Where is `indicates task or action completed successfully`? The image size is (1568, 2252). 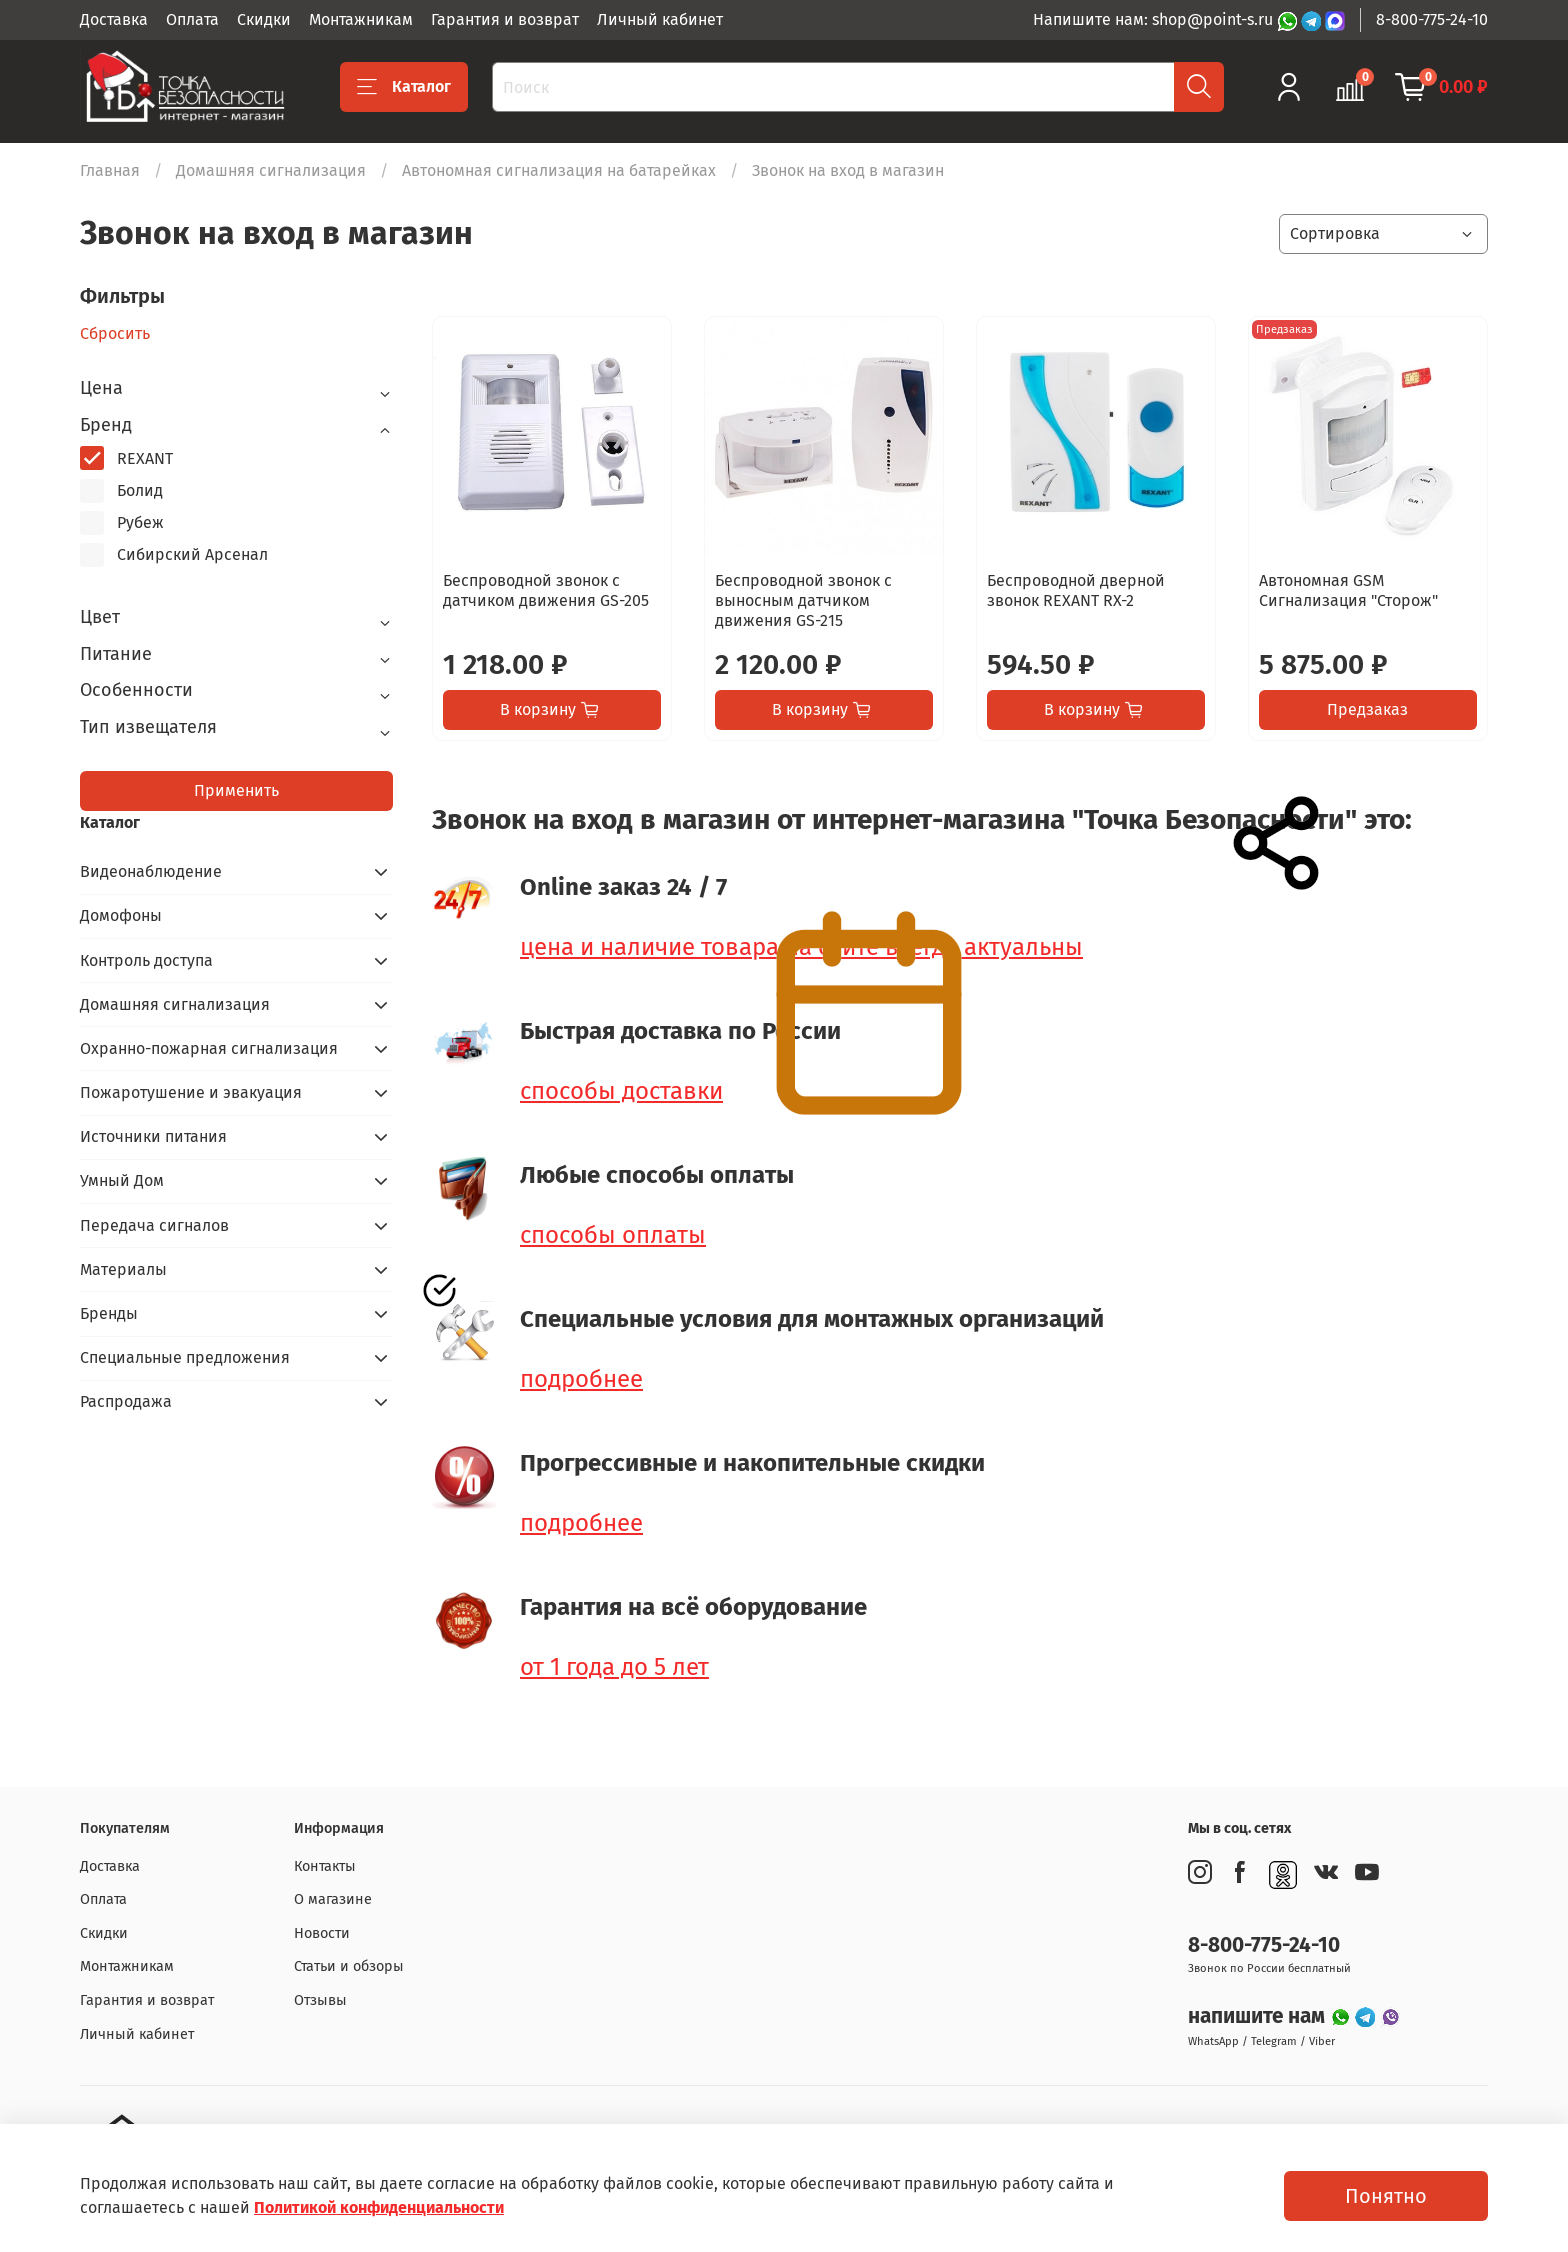
indicates task or action completed successfully is located at coordinates (439, 1290).